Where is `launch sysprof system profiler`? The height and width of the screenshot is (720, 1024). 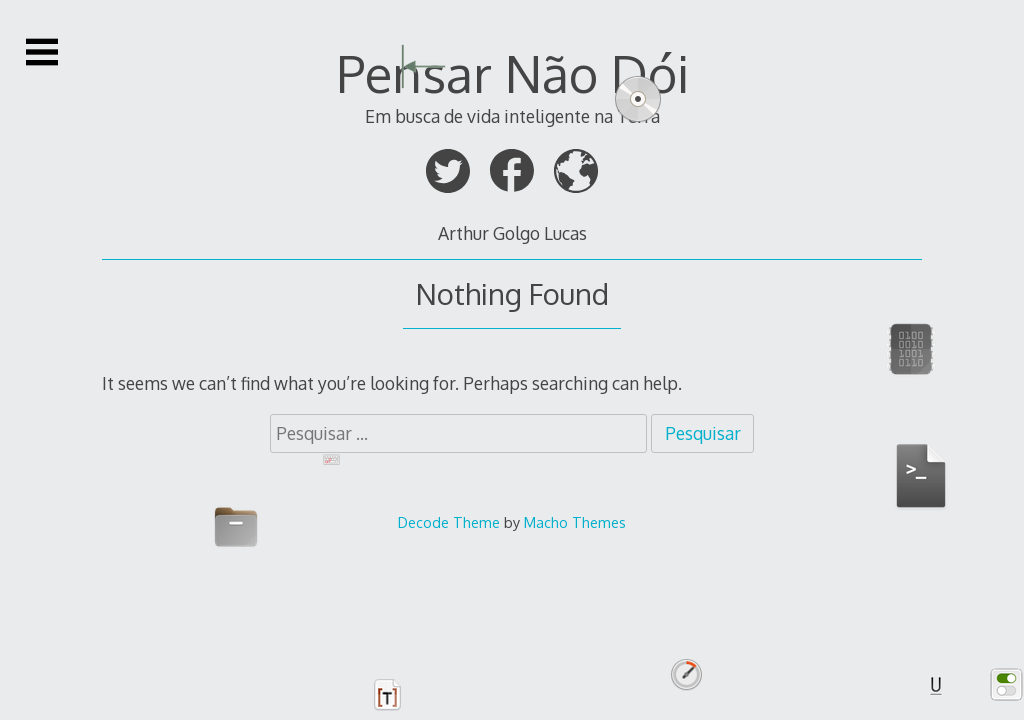
launch sysprof system profiler is located at coordinates (686, 674).